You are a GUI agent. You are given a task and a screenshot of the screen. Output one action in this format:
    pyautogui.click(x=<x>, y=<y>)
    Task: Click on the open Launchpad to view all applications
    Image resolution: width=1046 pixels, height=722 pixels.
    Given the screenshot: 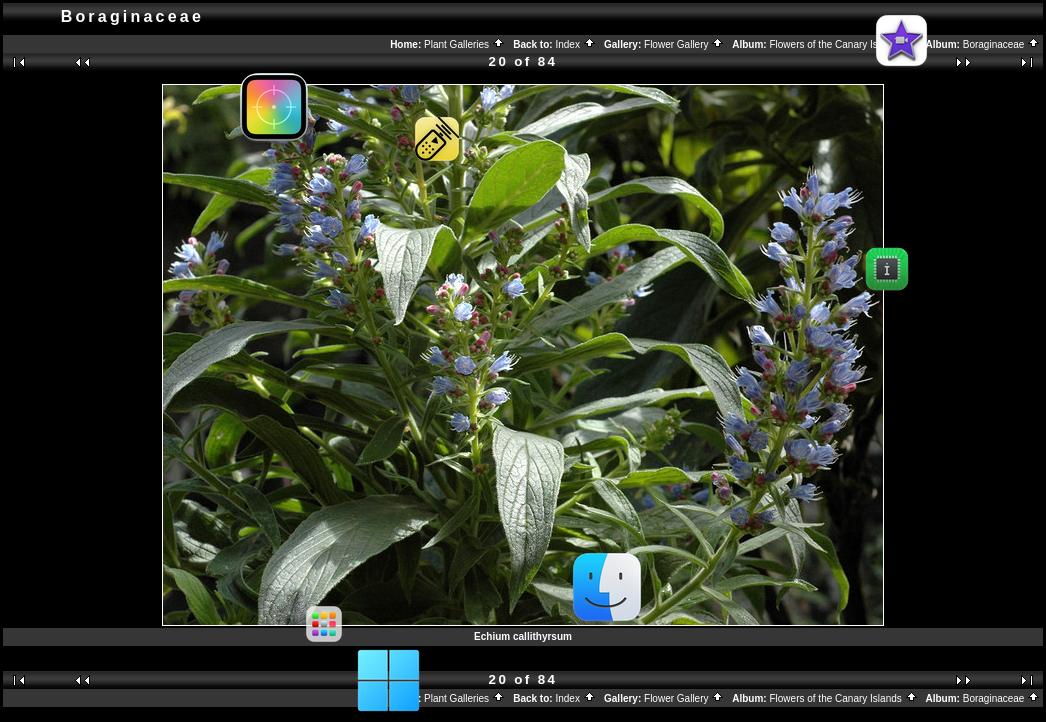 What is the action you would take?
    pyautogui.click(x=324, y=624)
    